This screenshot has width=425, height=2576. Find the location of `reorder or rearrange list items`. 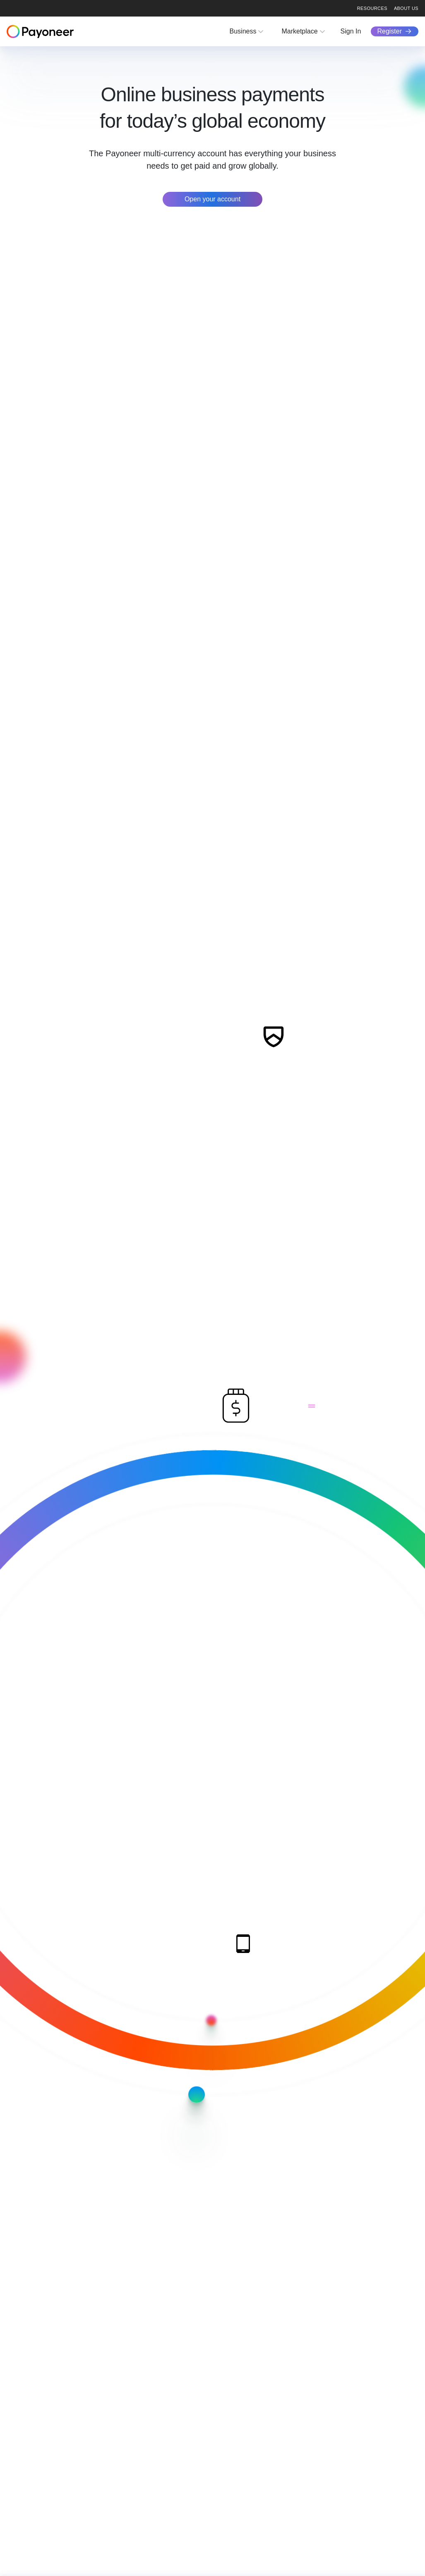

reorder or rearrange list items is located at coordinates (312, 1406).